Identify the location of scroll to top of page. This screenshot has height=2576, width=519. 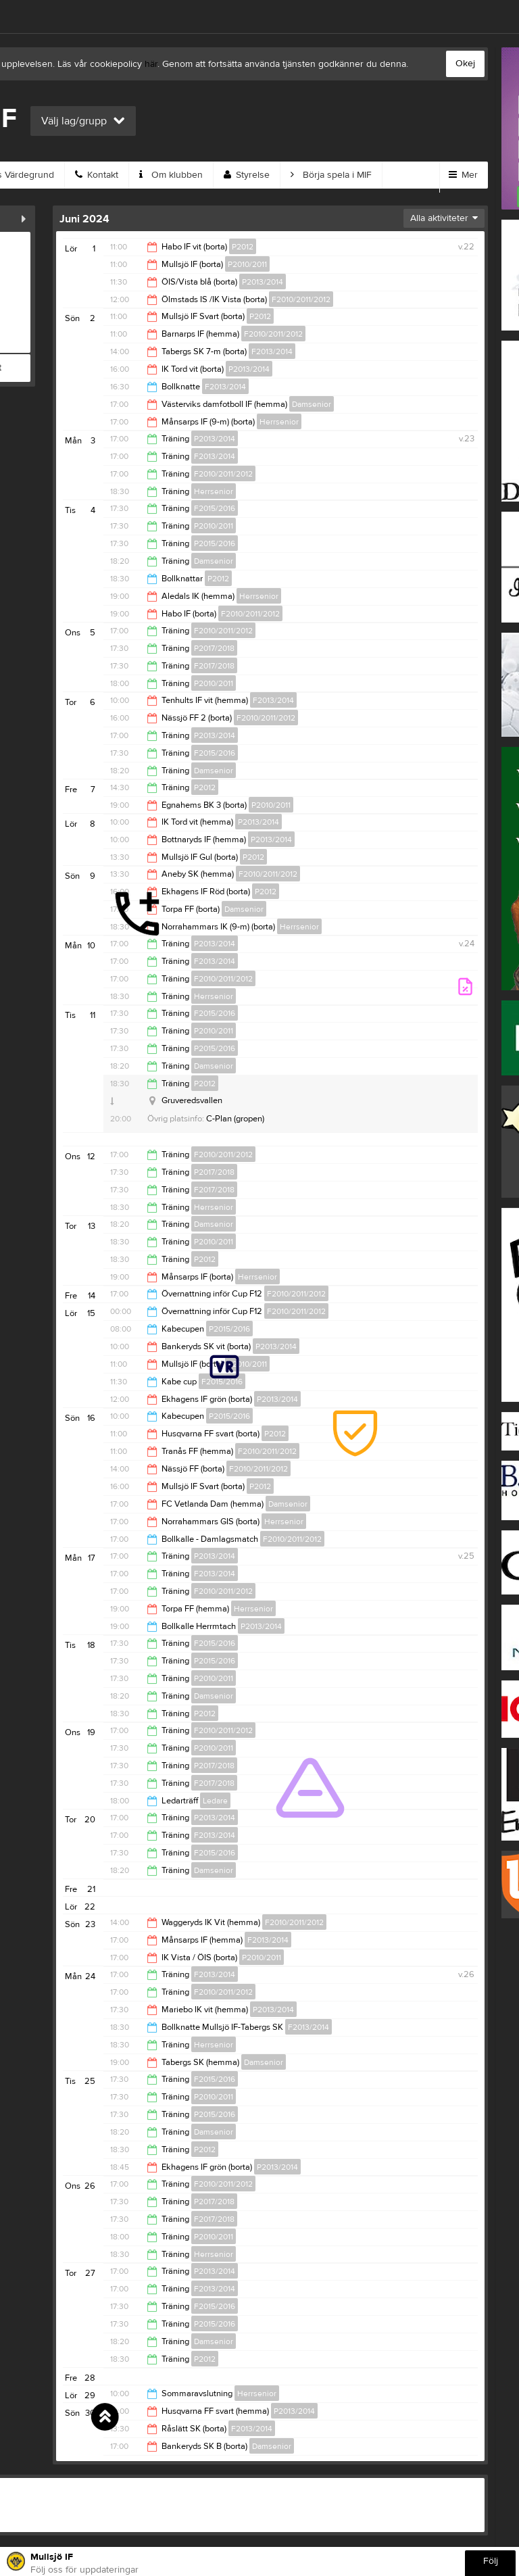
(105, 2416).